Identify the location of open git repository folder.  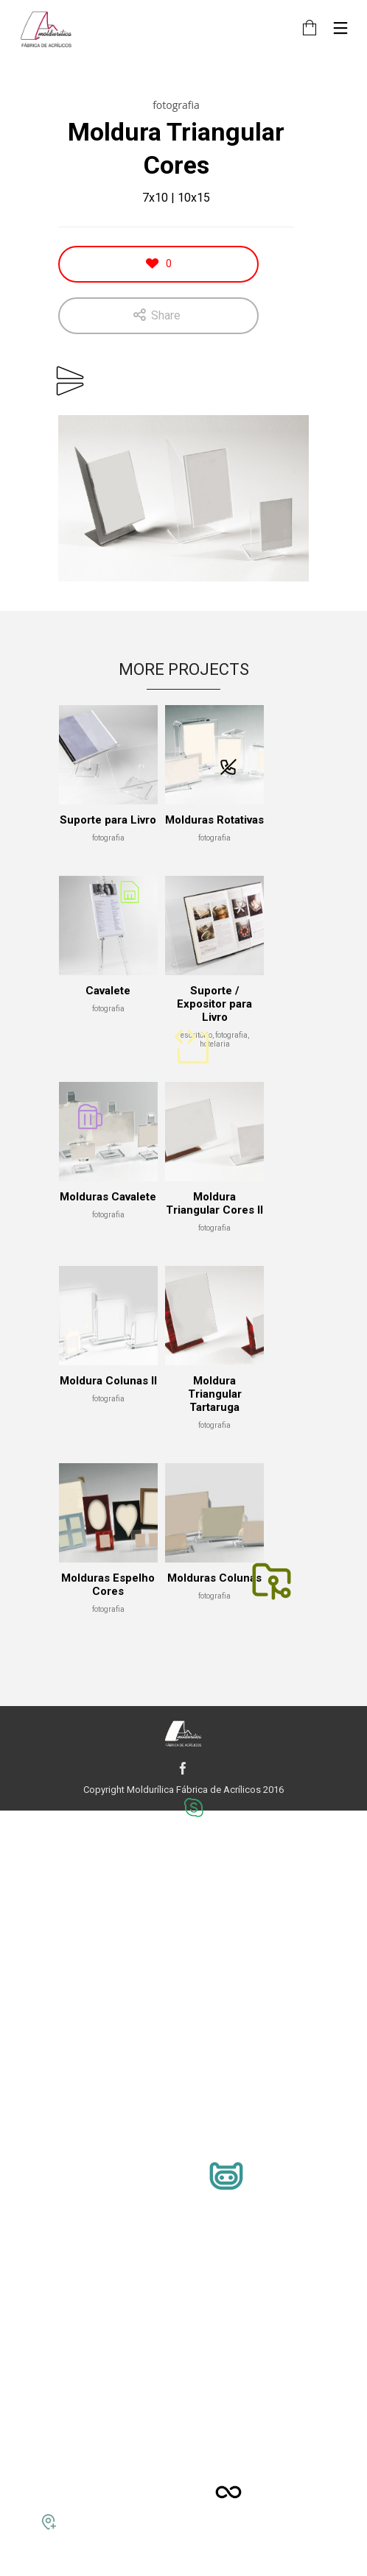
(271, 1580).